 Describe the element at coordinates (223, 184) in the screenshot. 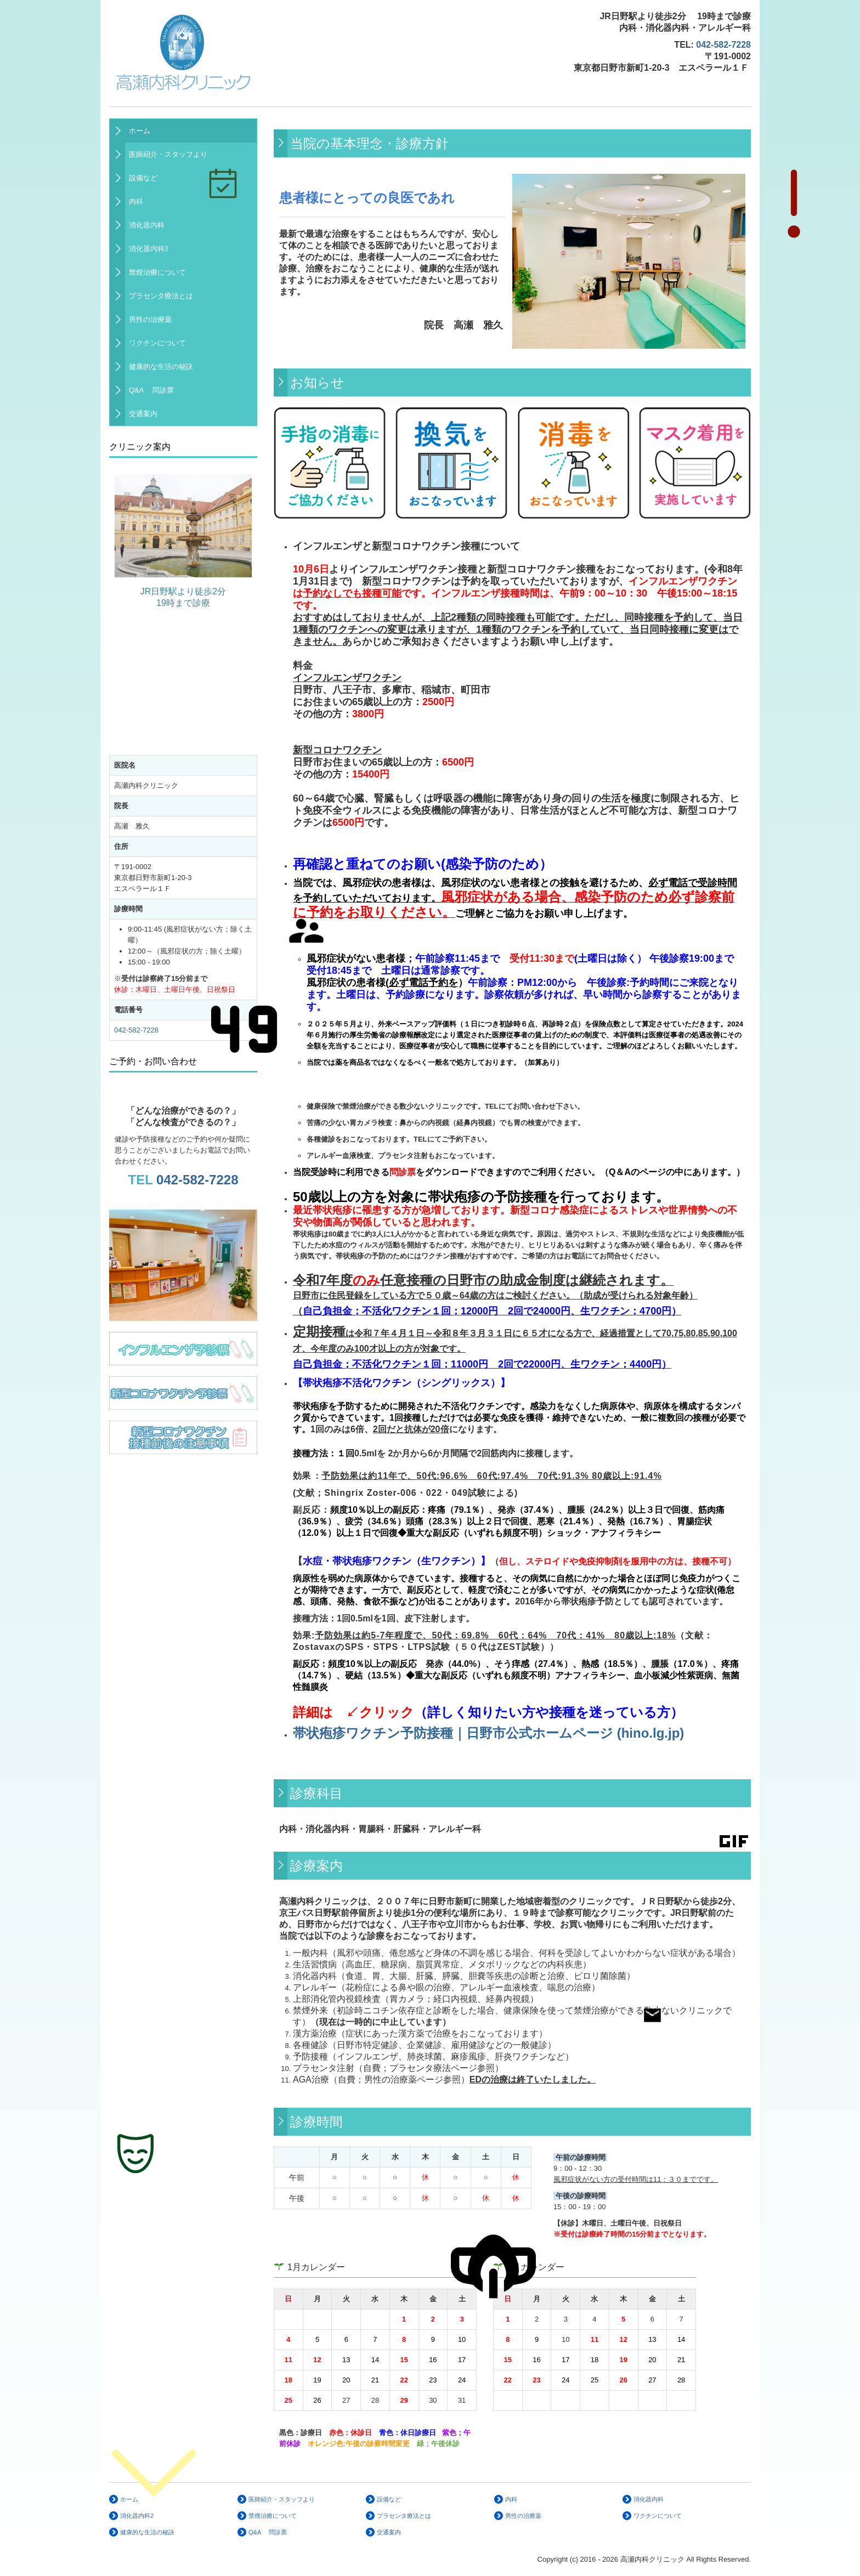

I see `confirm or complete a scheduled event` at that location.